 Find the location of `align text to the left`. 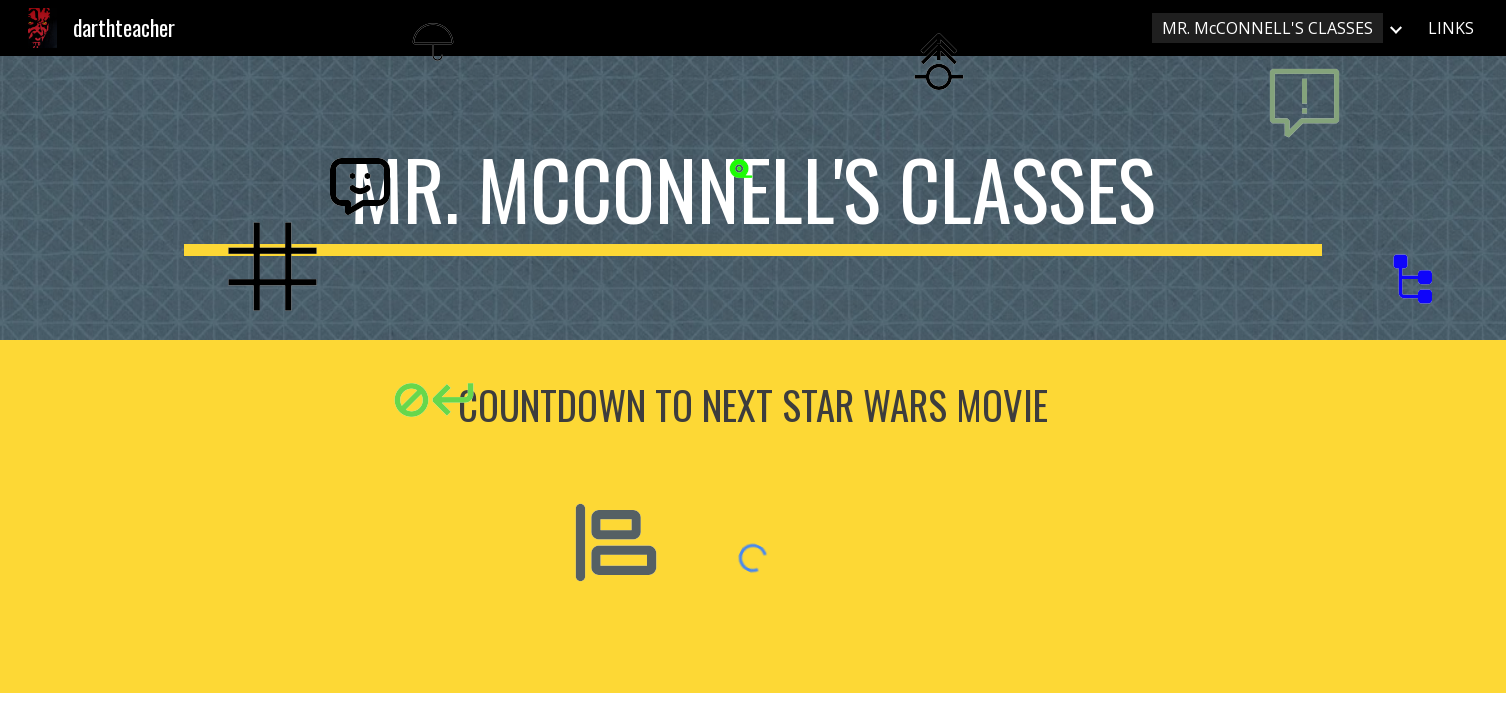

align text to the left is located at coordinates (614, 542).